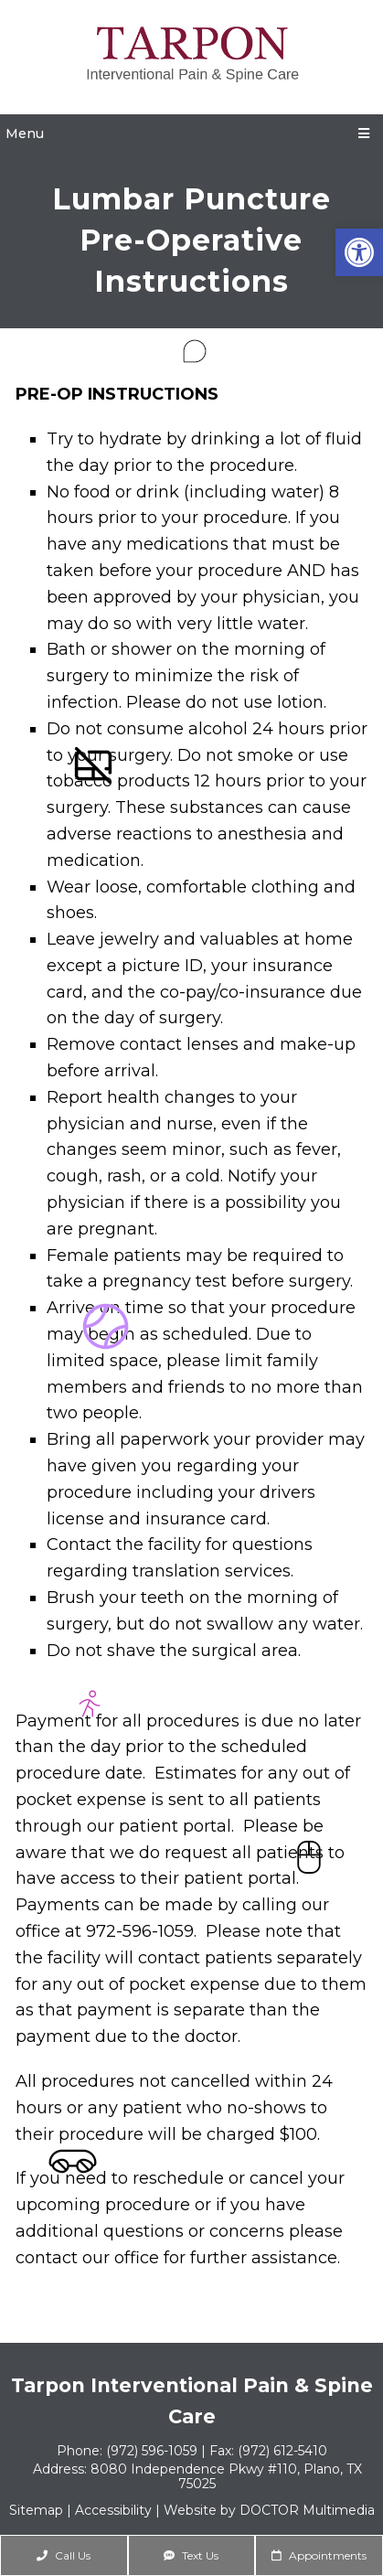 The height and width of the screenshot is (2576, 383). What do you see at coordinates (105, 1326) in the screenshot?
I see `view tennis or sports-related content` at bounding box center [105, 1326].